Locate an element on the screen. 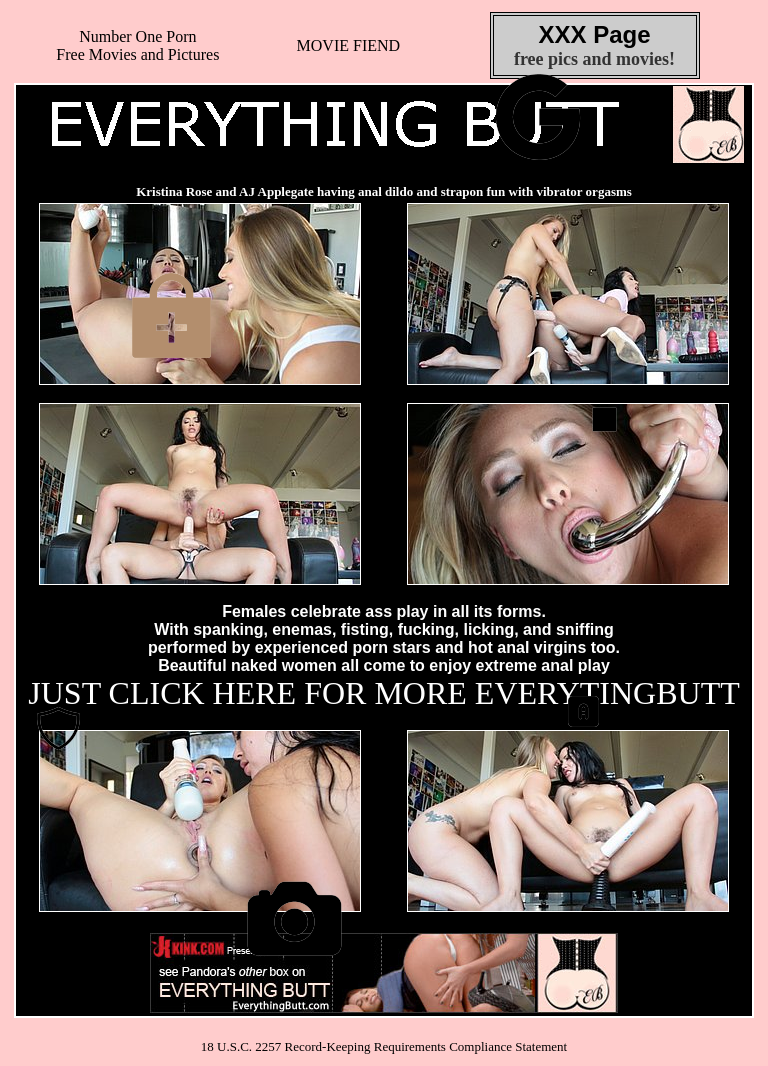 The image size is (768, 1066). select text formatting option A is located at coordinates (583, 711).